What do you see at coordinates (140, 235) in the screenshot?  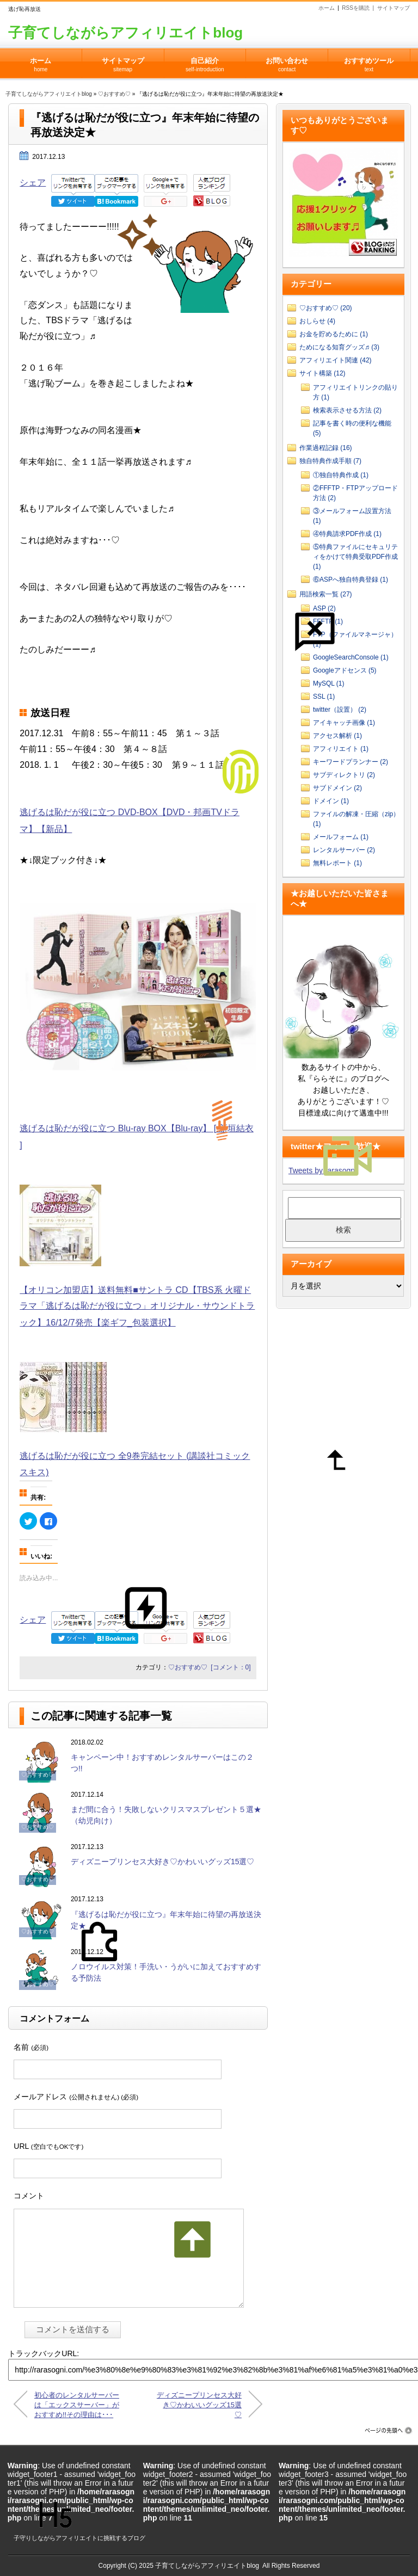 I see `indicates AI-generated or enhanced content` at bounding box center [140, 235].